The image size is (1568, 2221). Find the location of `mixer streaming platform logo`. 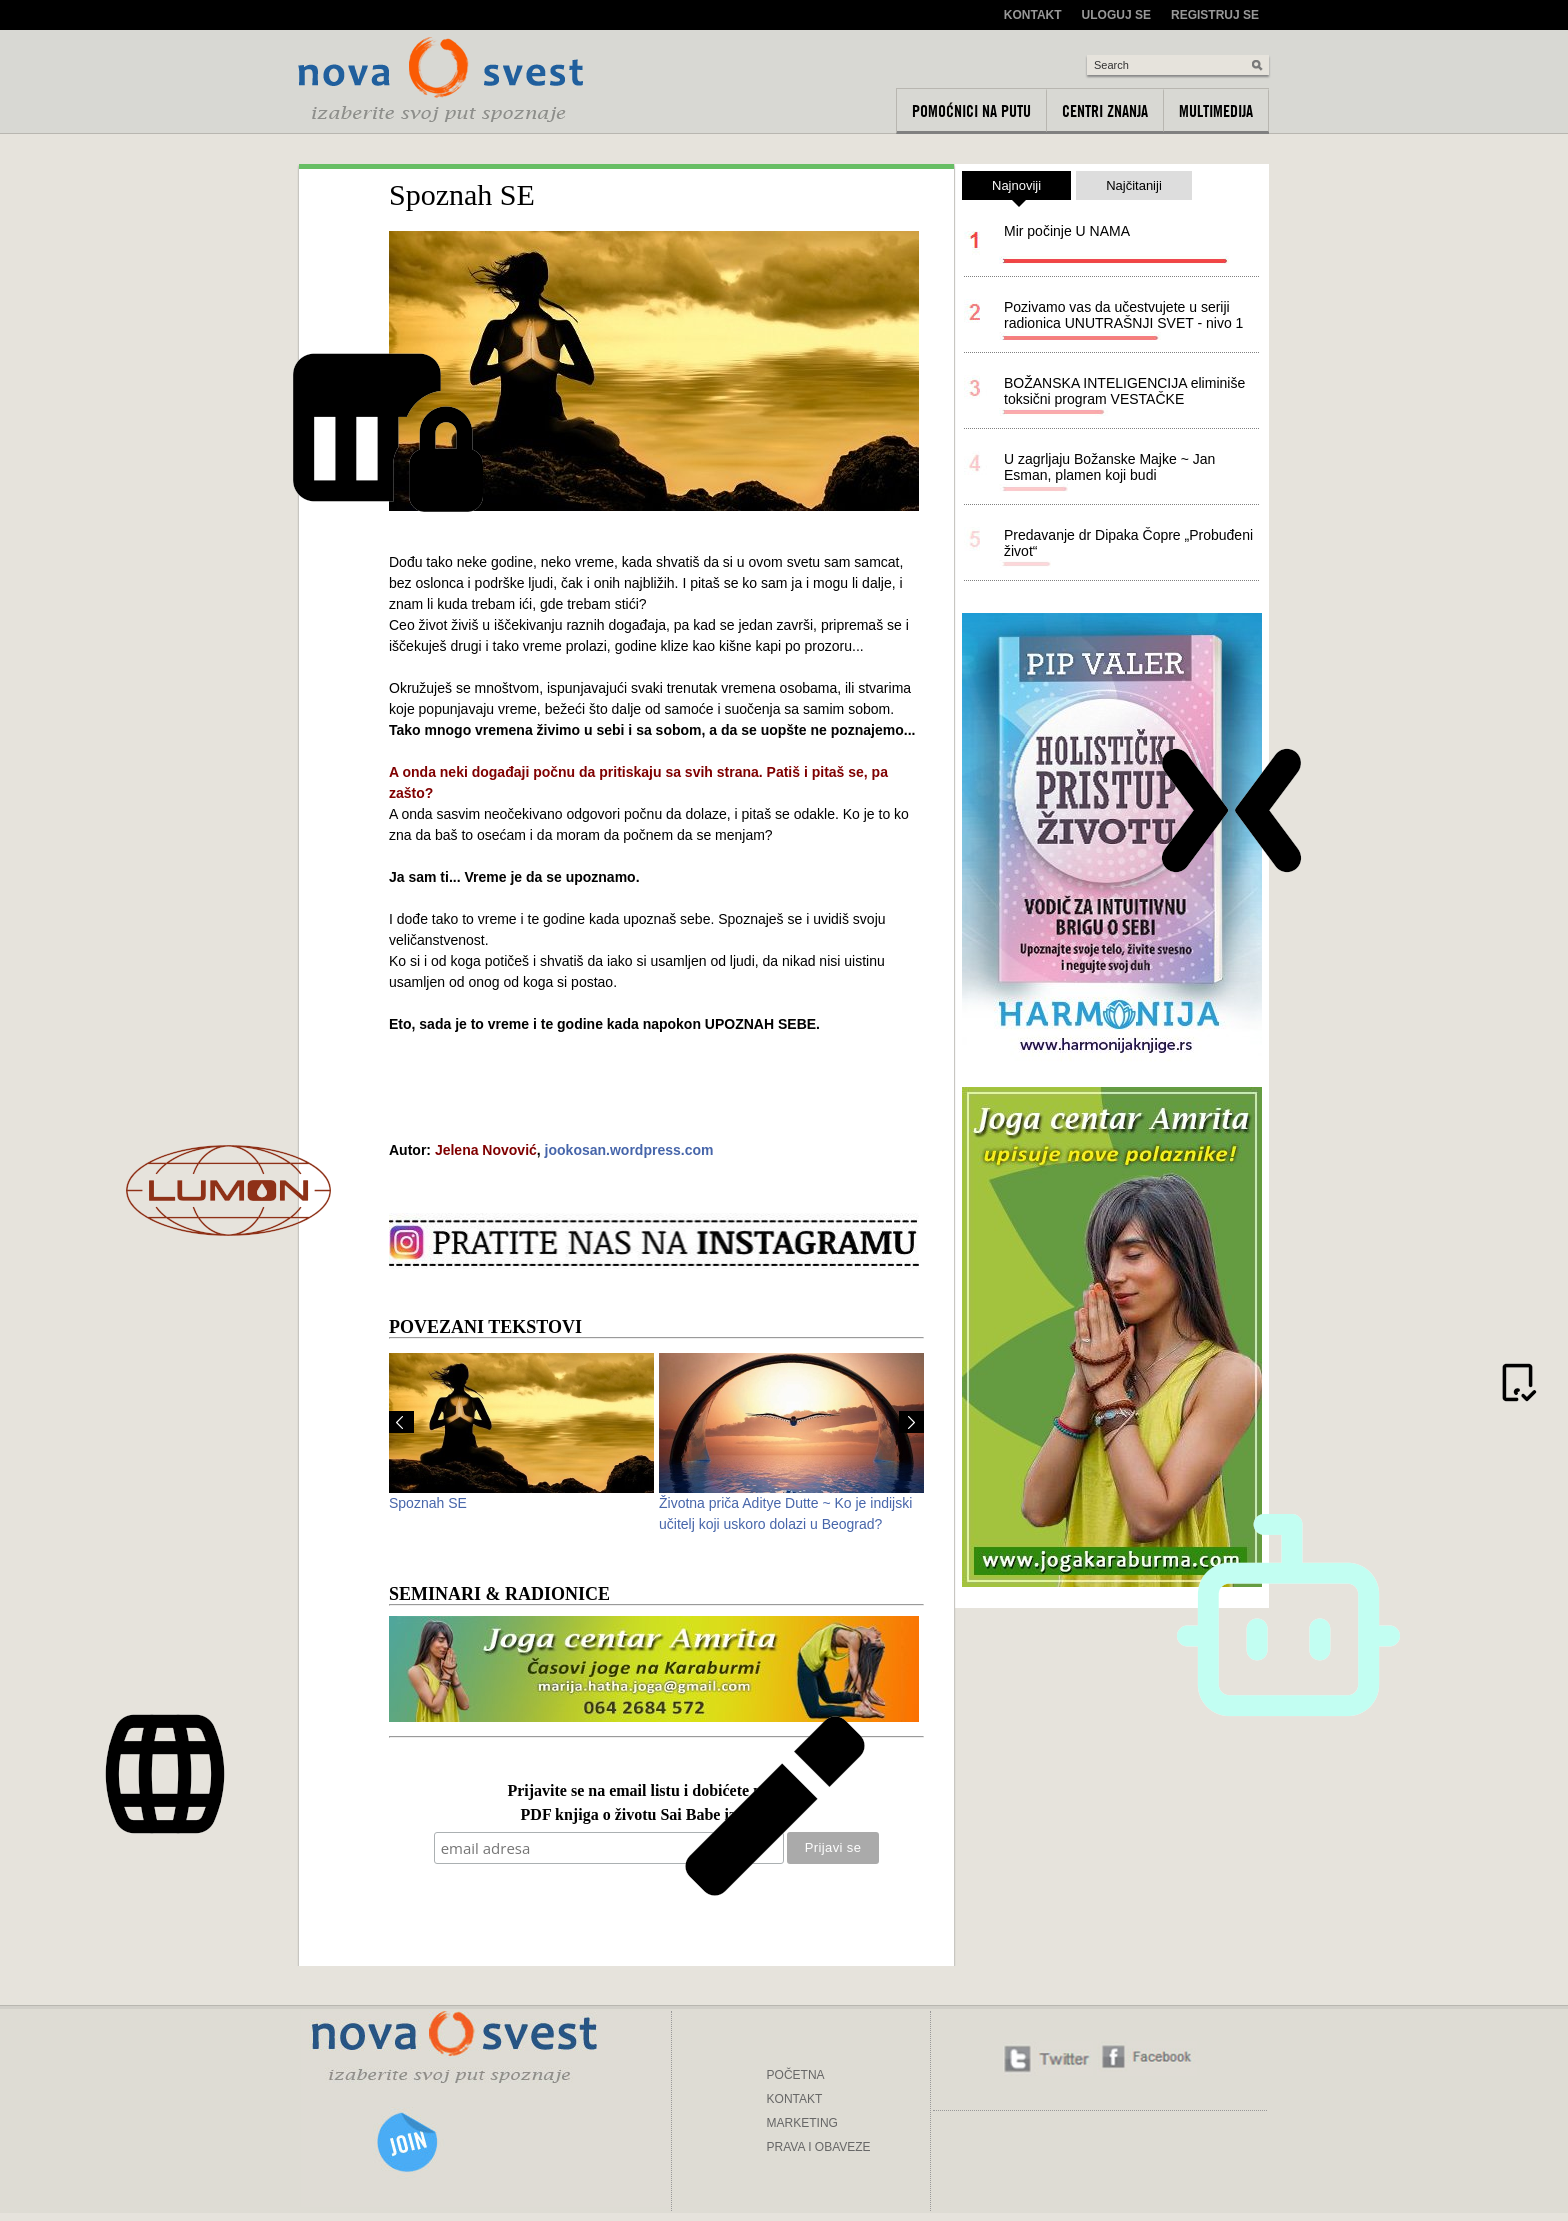

mixer streaming platform logo is located at coordinates (1231, 810).